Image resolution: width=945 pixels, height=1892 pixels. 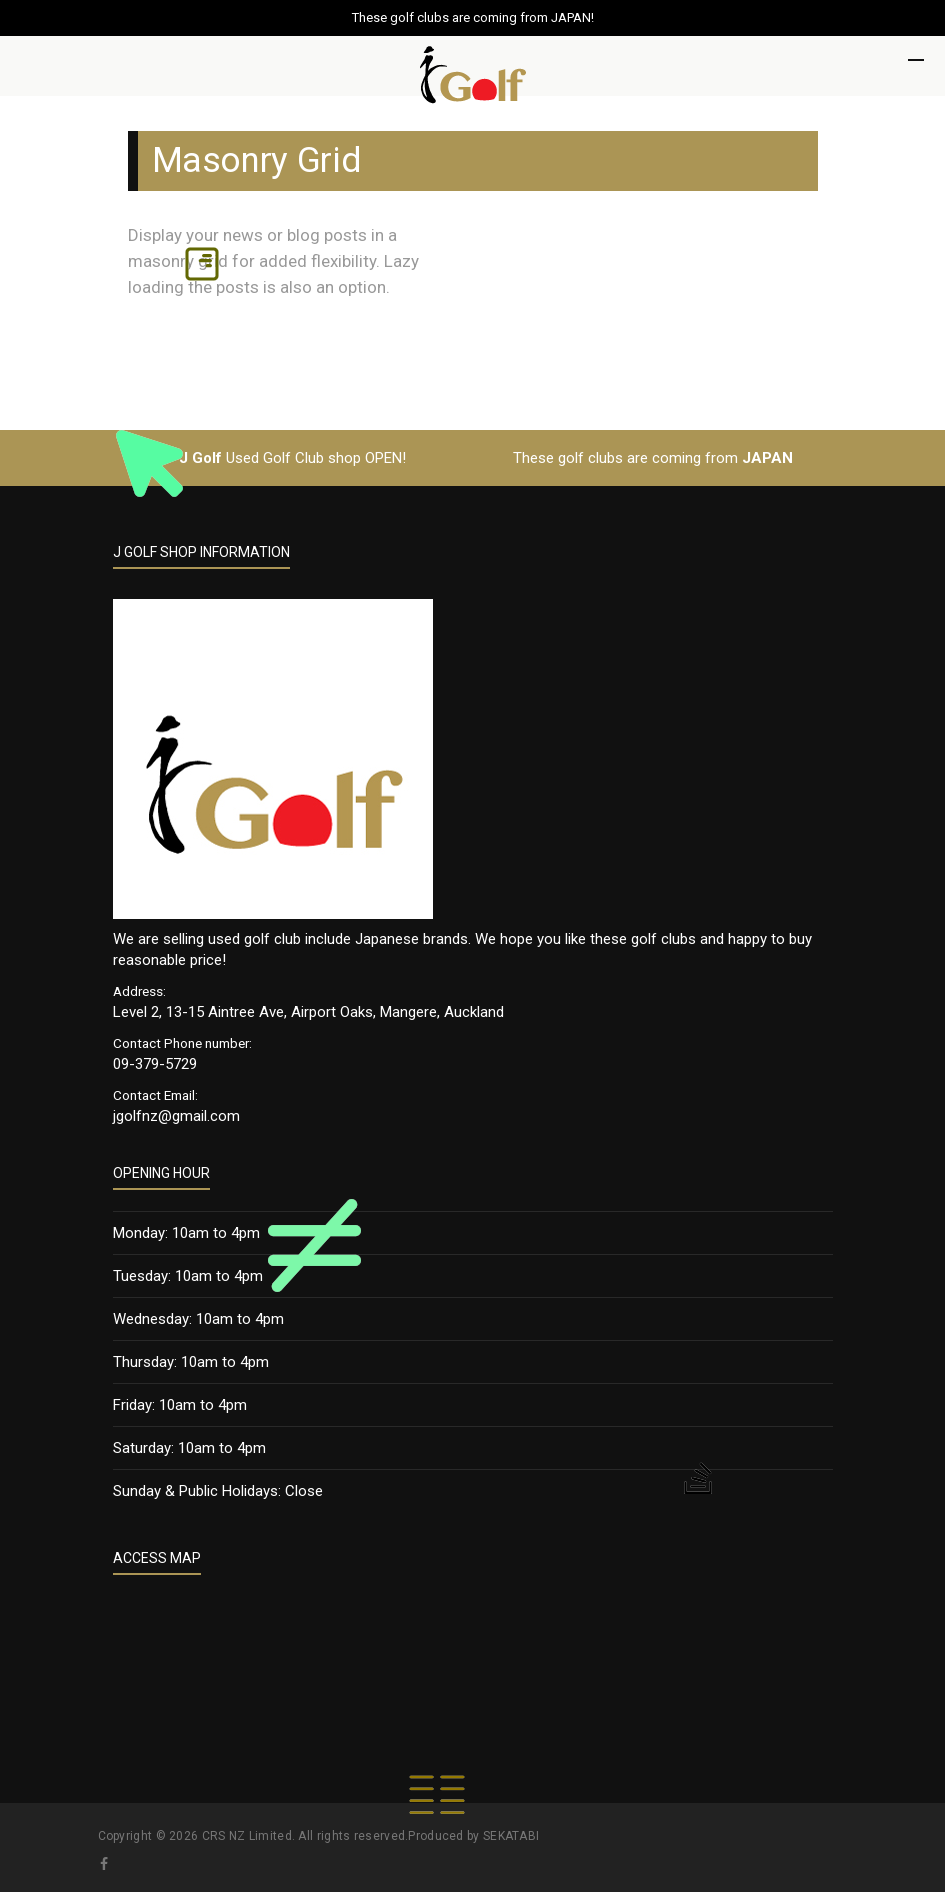 What do you see at coordinates (437, 1796) in the screenshot?
I see `switch to multi-column text layout` at bounding box center [437, 1796].